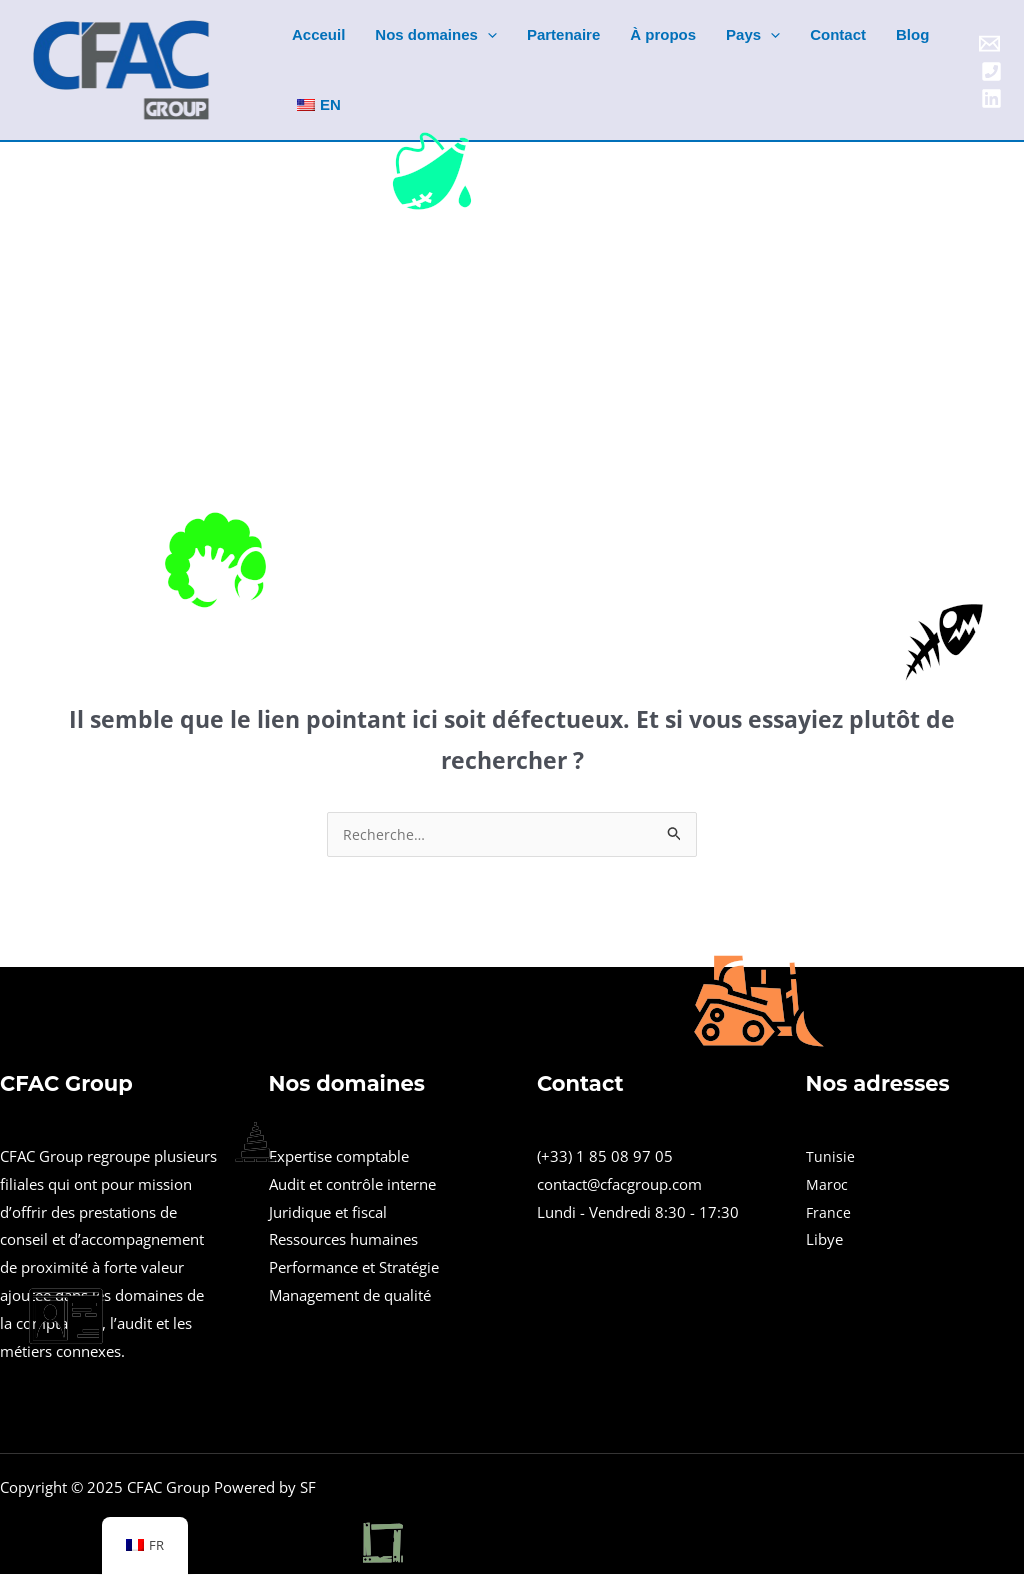  Describe the element at coordinates (944, 642) in the screenshot. I see `indicates a dead fish or deceased creature in game` at that location.